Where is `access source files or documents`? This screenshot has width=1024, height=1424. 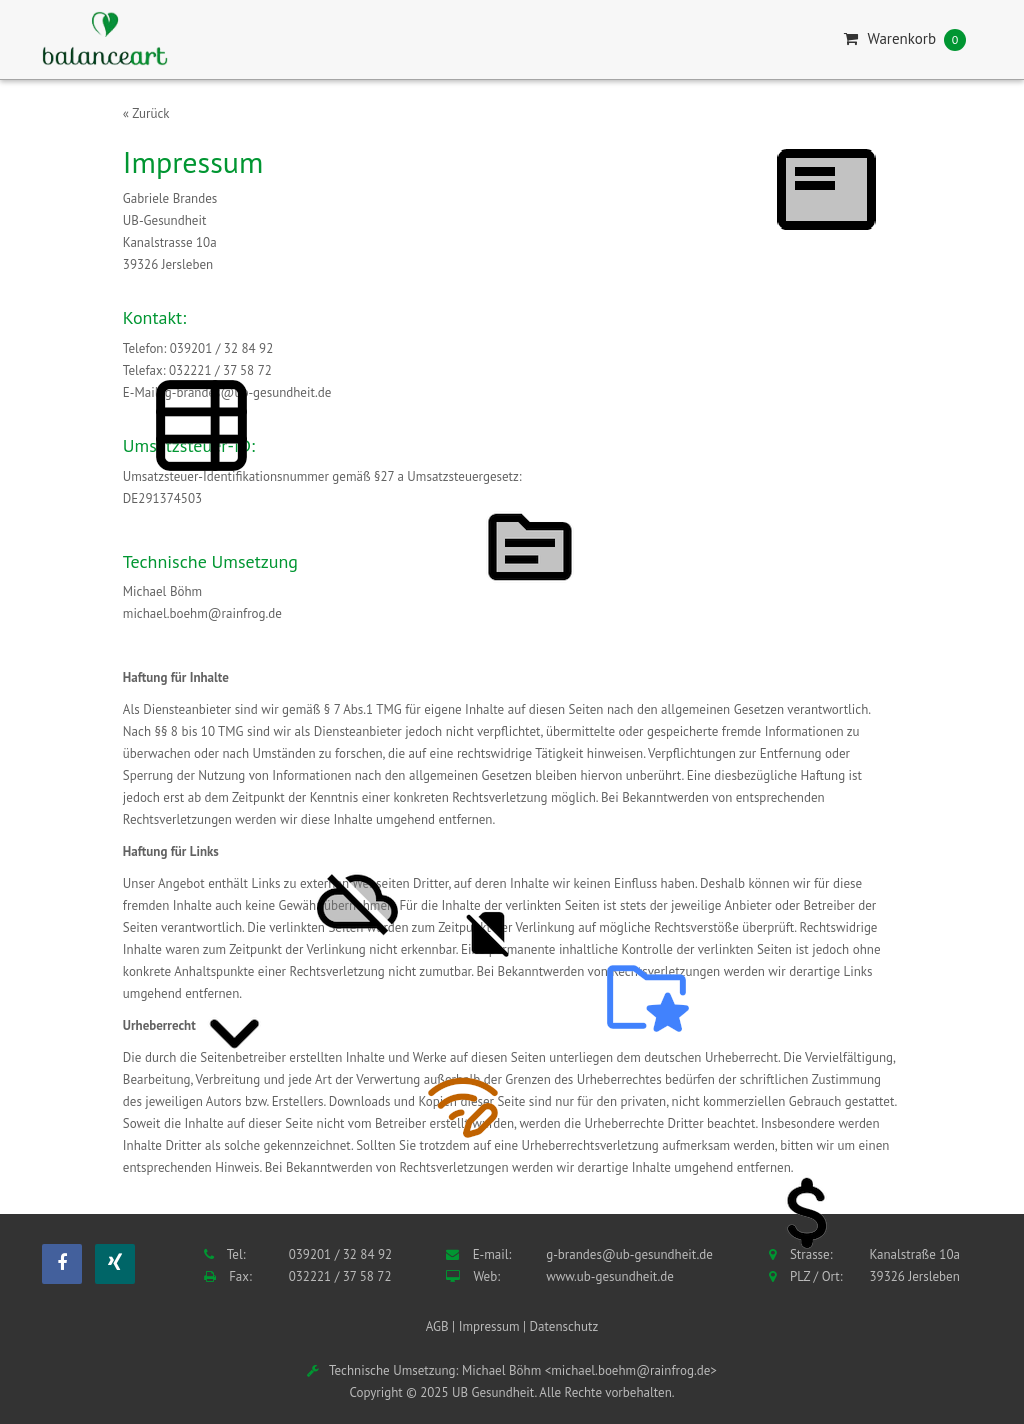 access source files or documents is located at coordinates (530, 547).